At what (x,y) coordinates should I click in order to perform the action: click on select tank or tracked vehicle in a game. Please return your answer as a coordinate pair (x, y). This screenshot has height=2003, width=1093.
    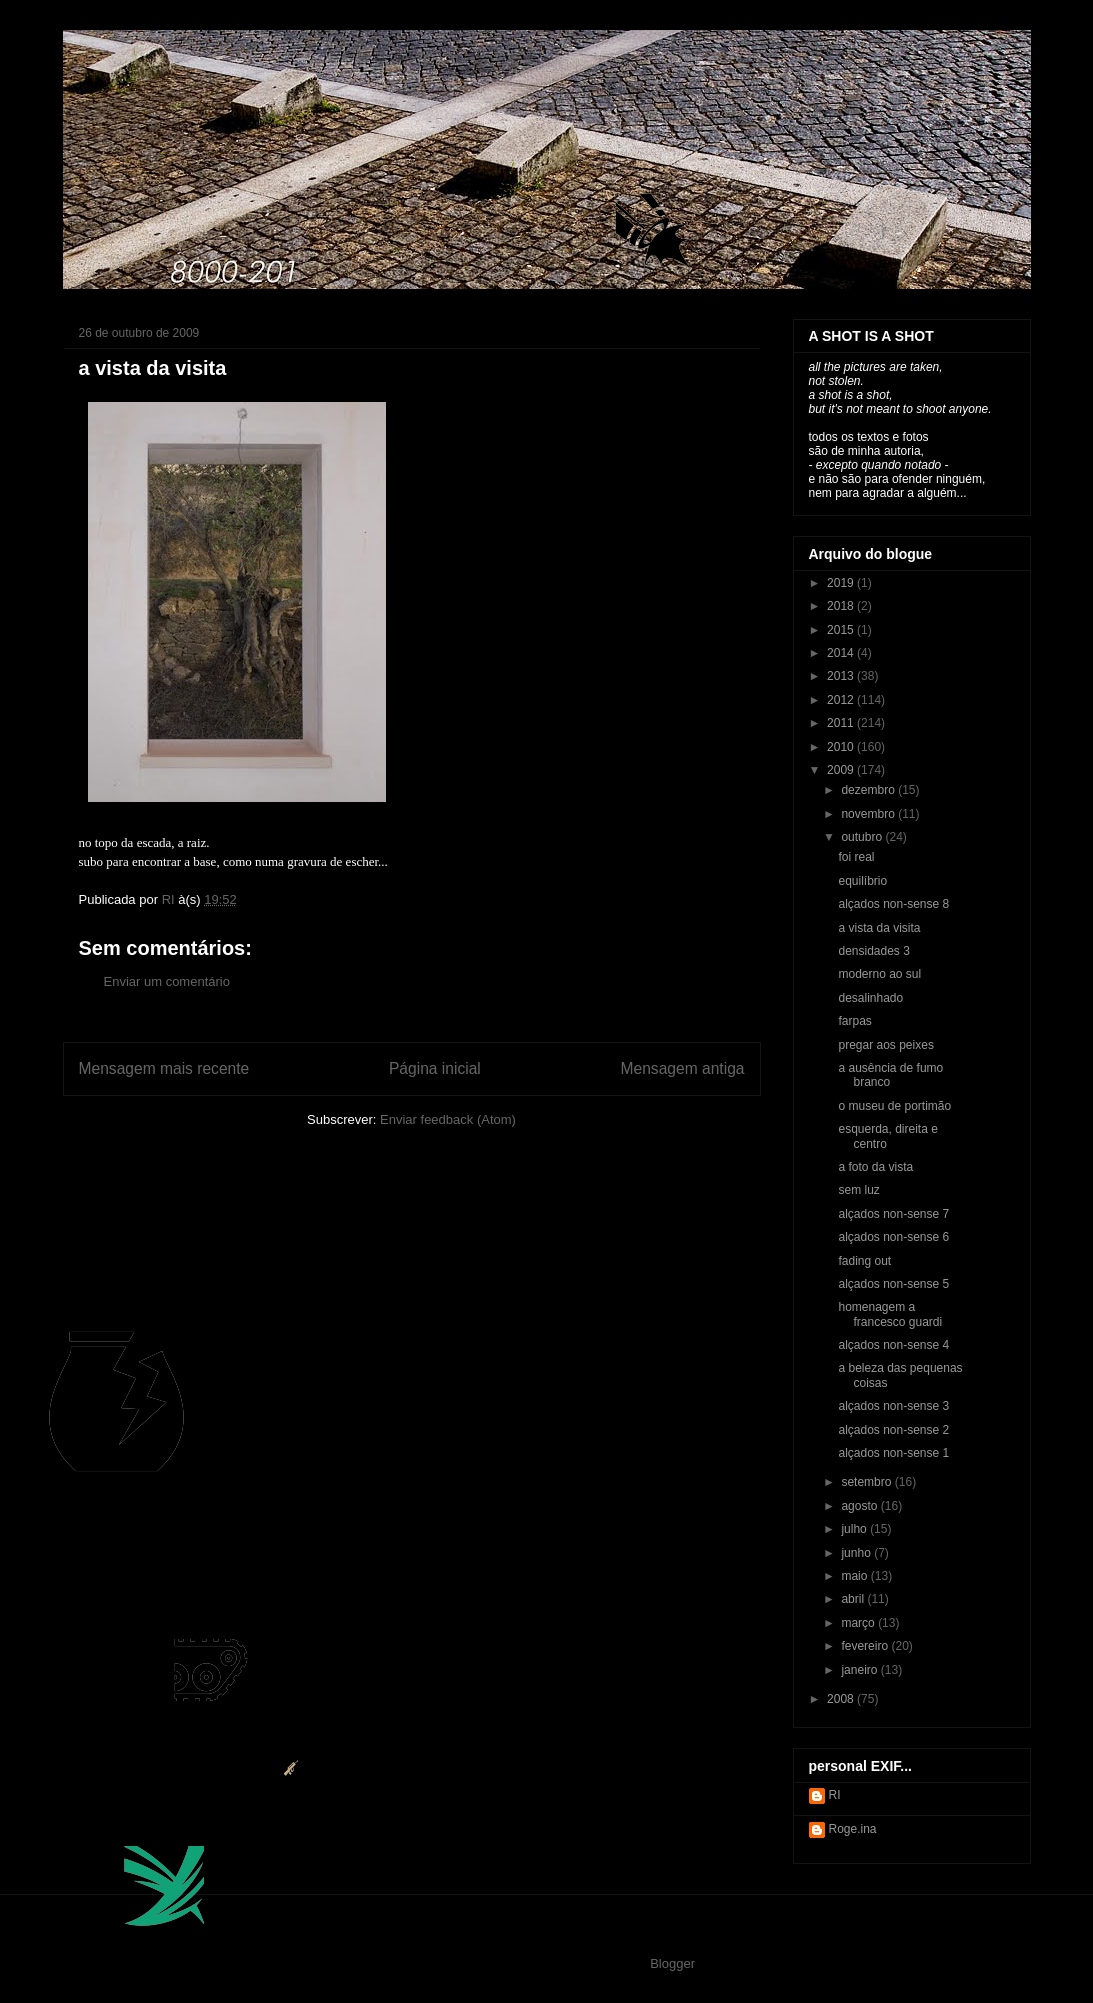
    Looking at the image, I should click on (211, 1670).